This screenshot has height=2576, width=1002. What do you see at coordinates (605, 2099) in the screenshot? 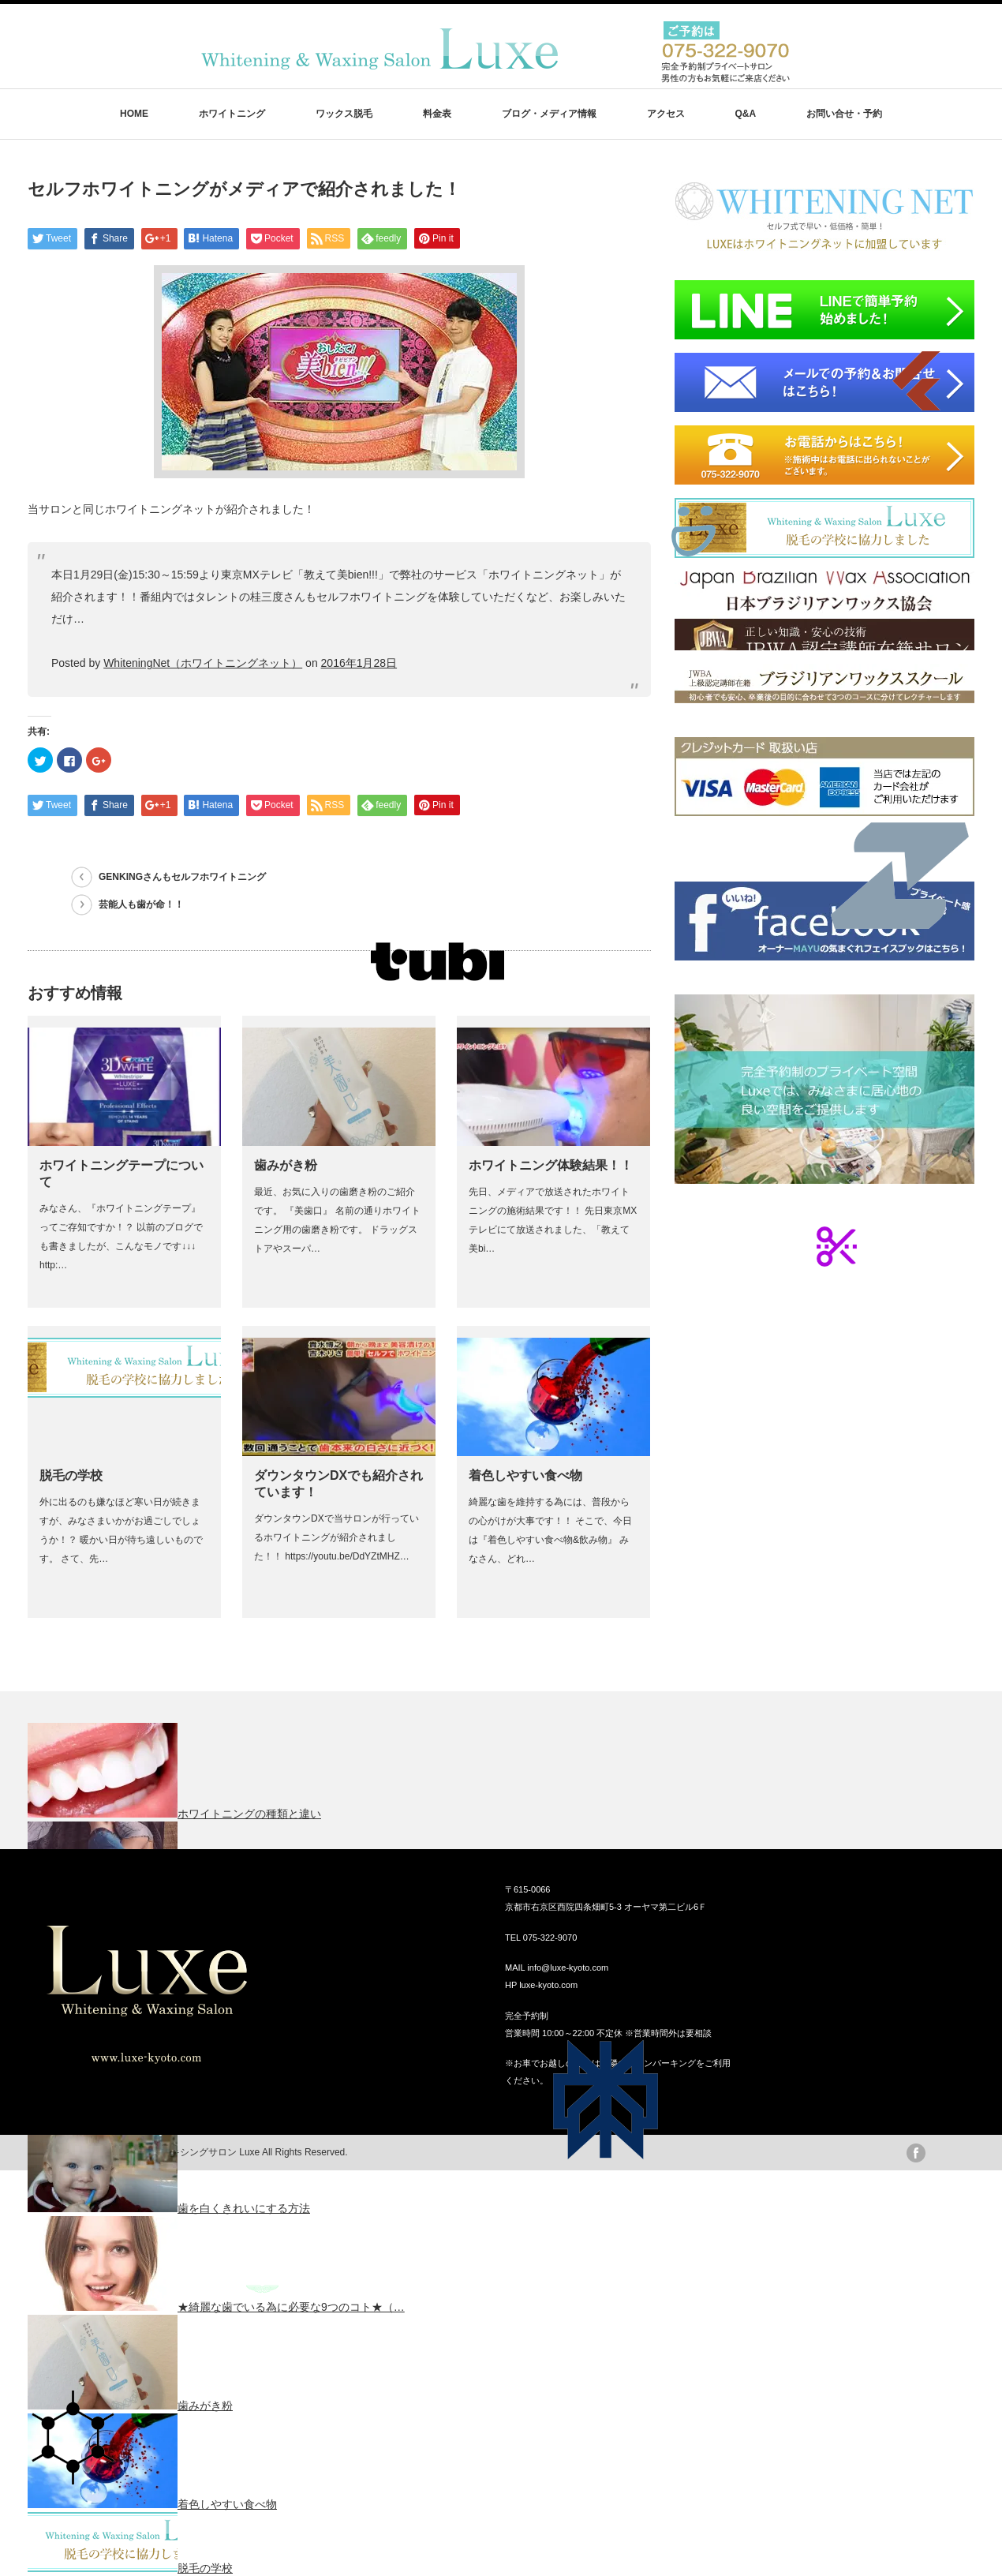
I see `open perplexity ai app` at bounding box center [605, 2099].